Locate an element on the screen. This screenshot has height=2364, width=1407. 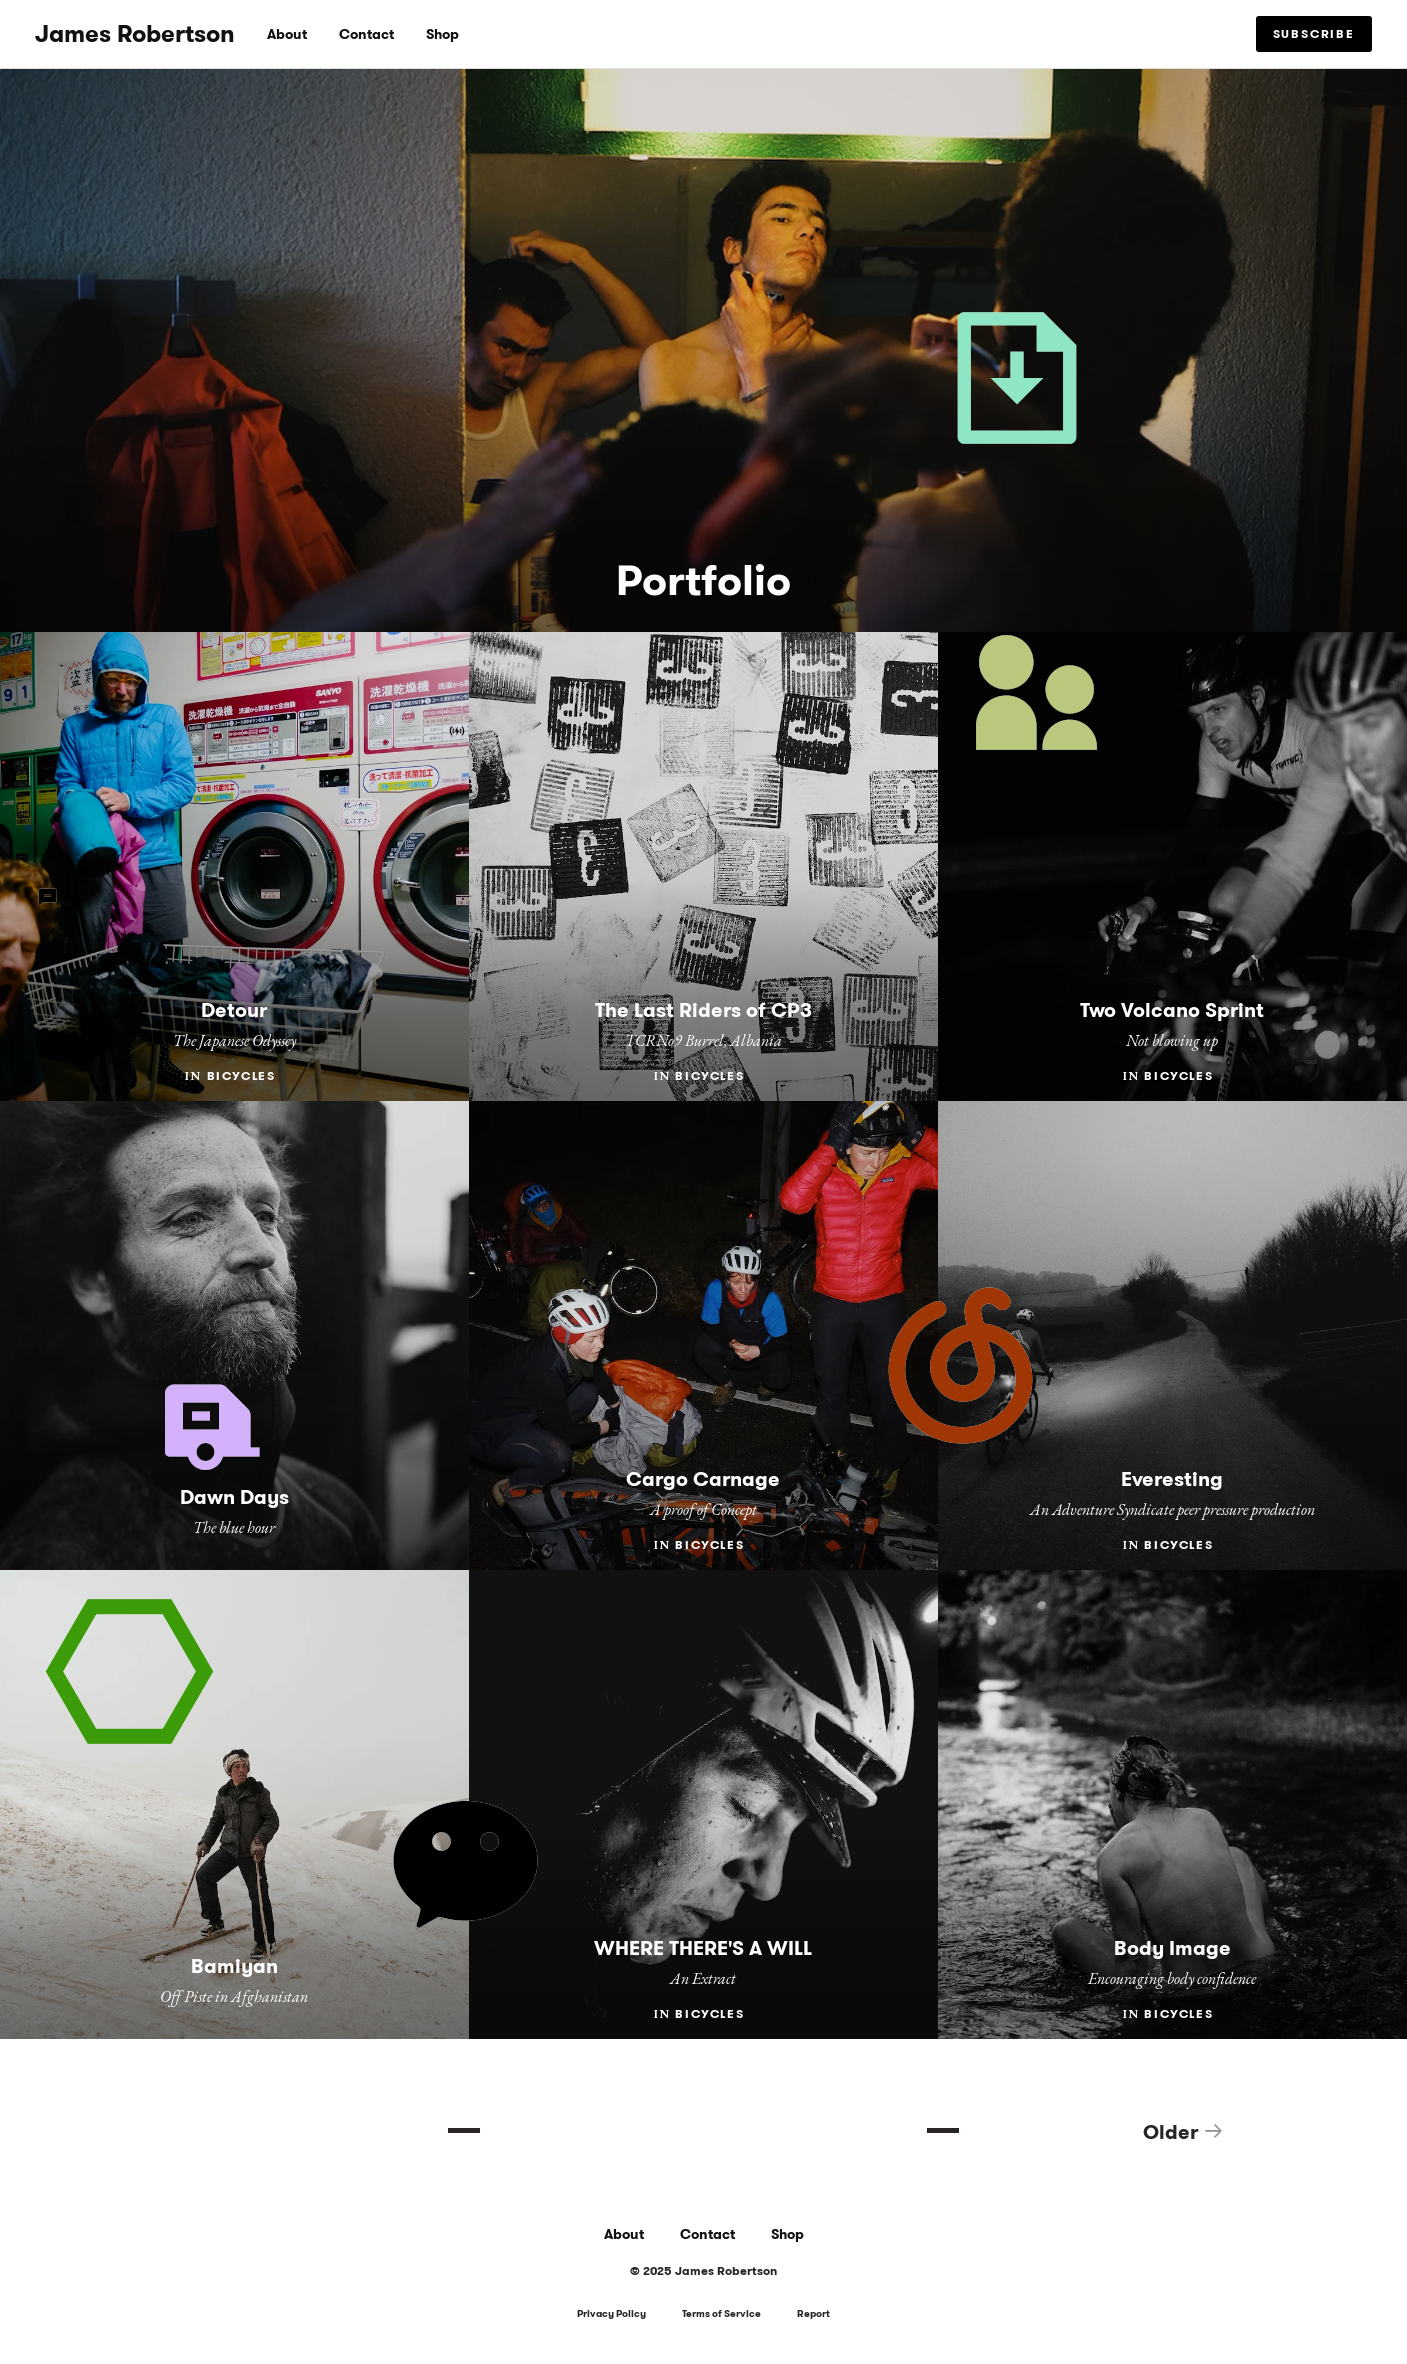
view parent account or guardian profile is located at coordinates (1036, 695).